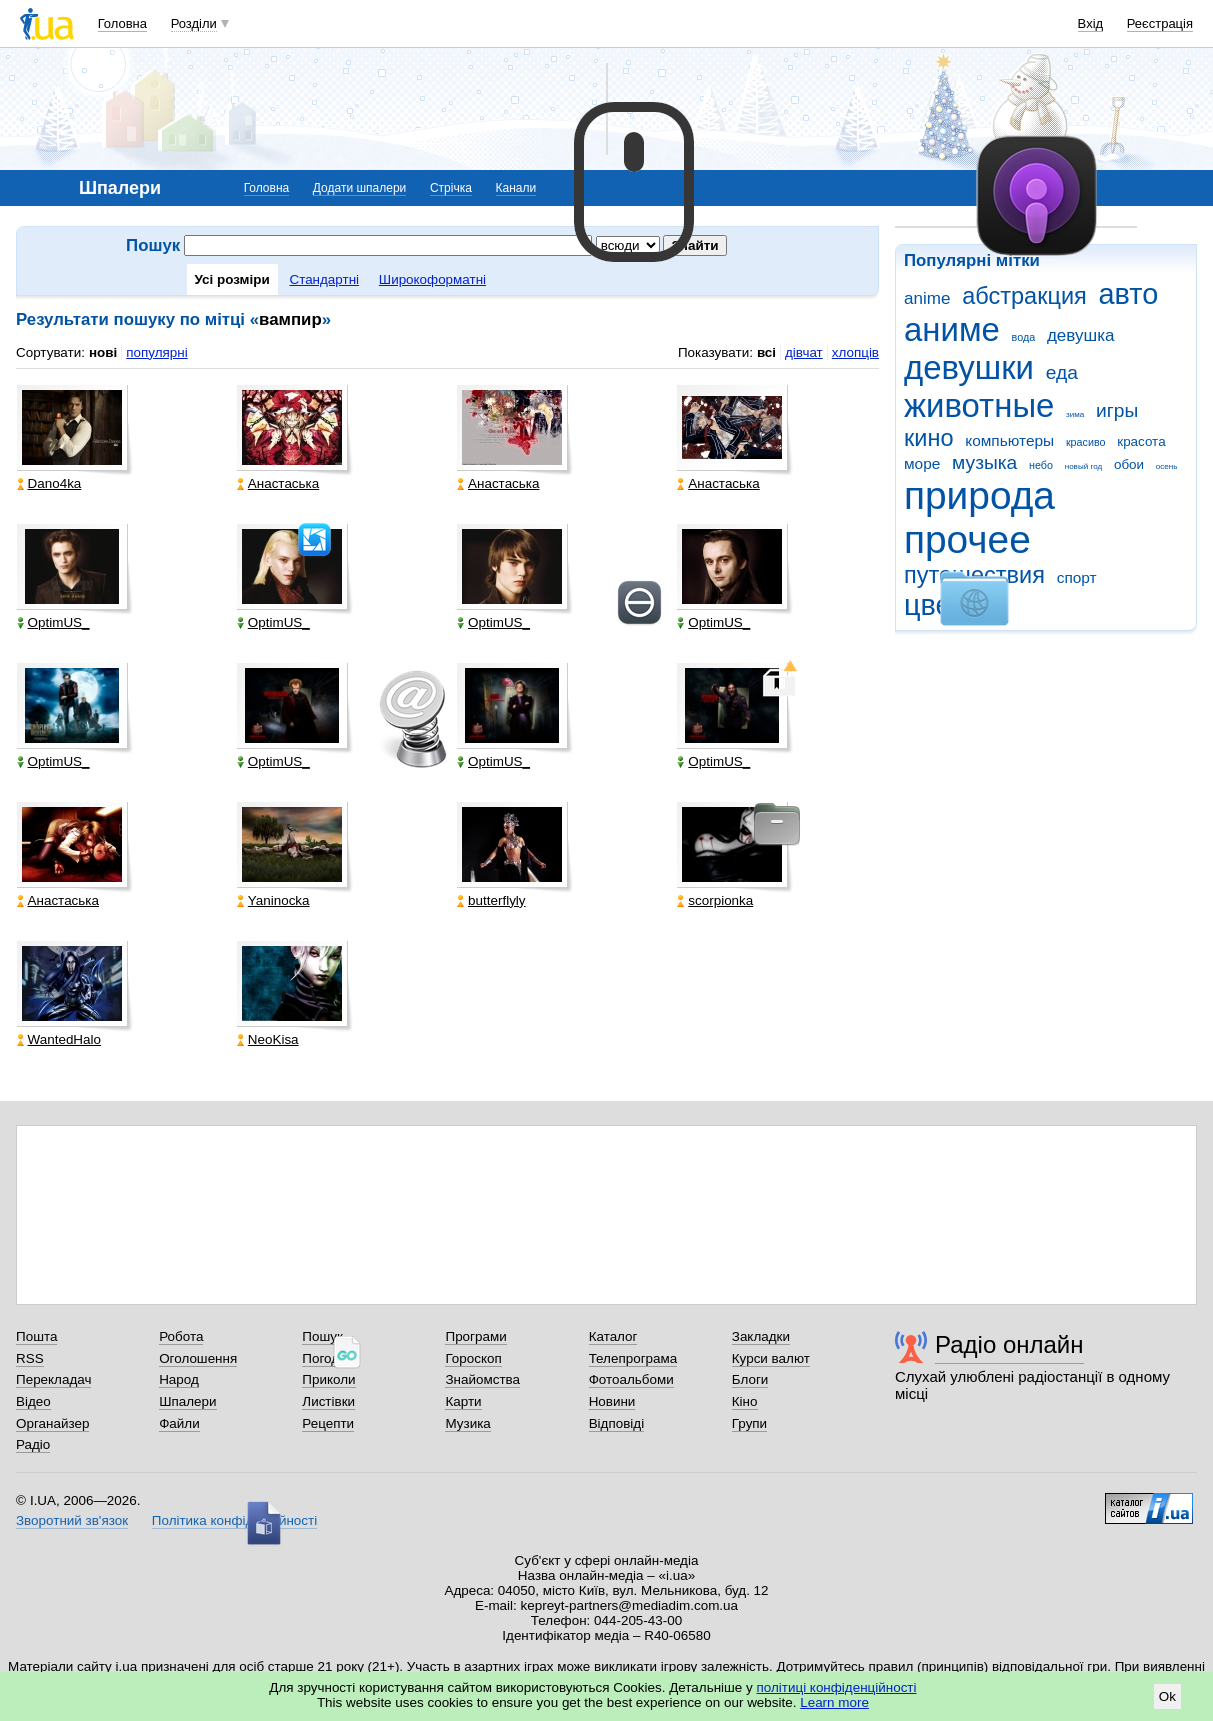  Describe the element at coordinates (639, 602) in the screenshot. I see `suspend or pause an application` at that location.